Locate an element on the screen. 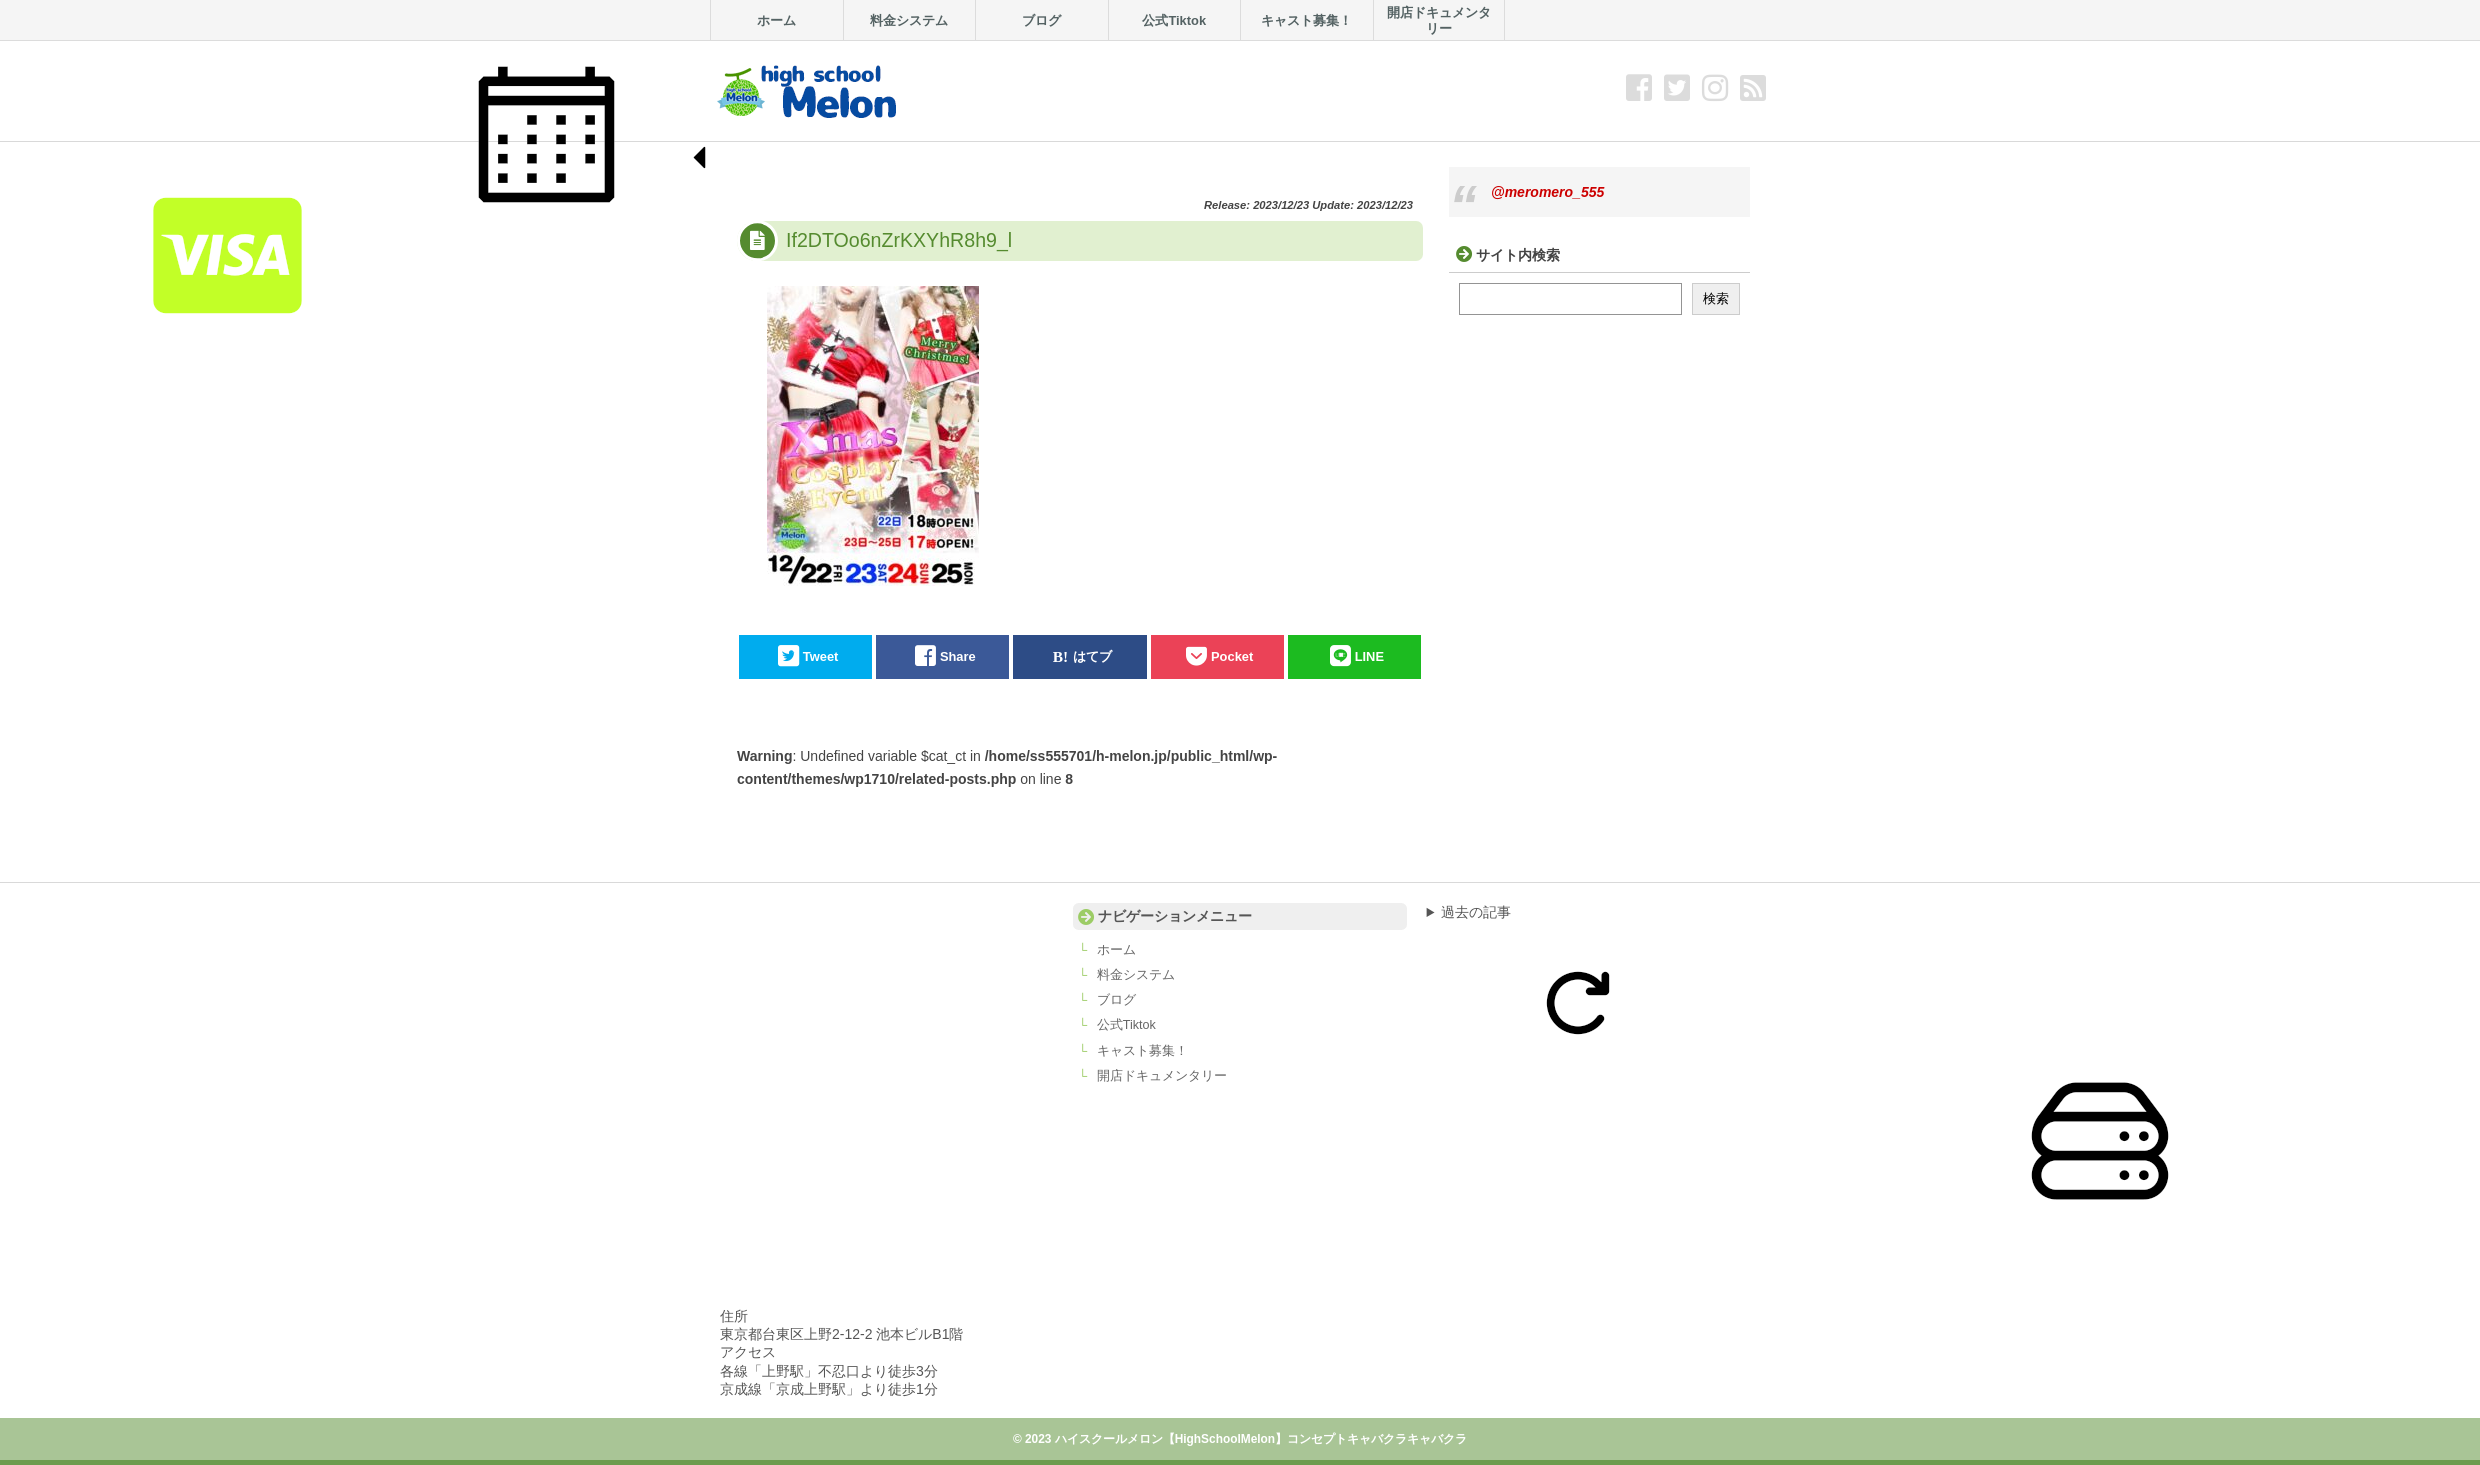 The height and width of the screenshot is (1465, 2480). view server infrastructure status is located at coordinates (2100, 1141).